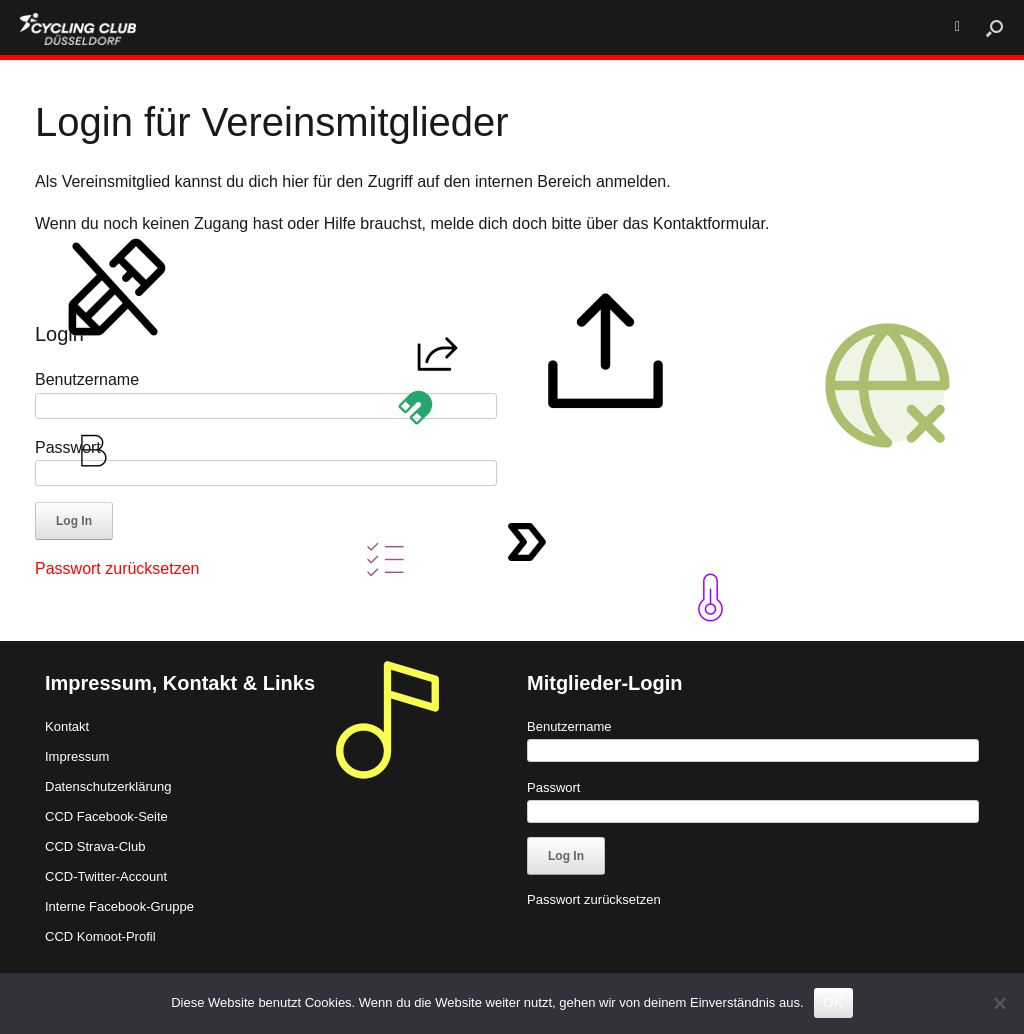  I want to click on apply bold formatting to selected text, so click(91, 451).